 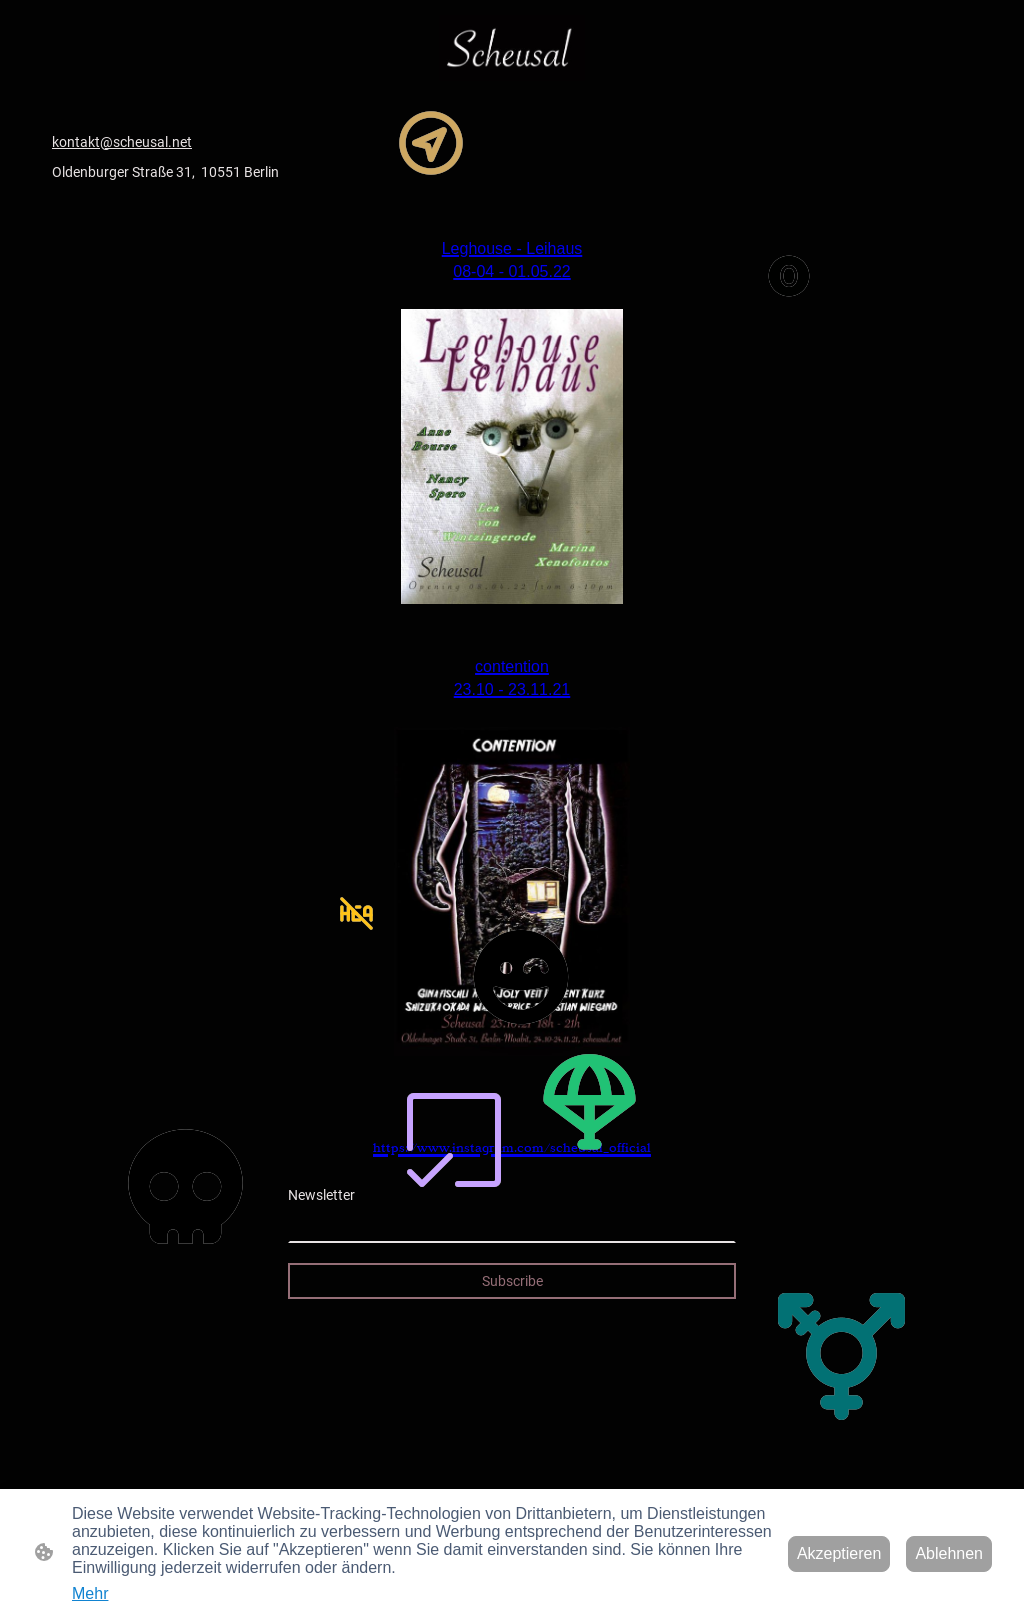 What do you see at coordinates (185, 1186) in the screenshot?
I see `indicates danger or fatal error` at bounding box center [185, 1186].